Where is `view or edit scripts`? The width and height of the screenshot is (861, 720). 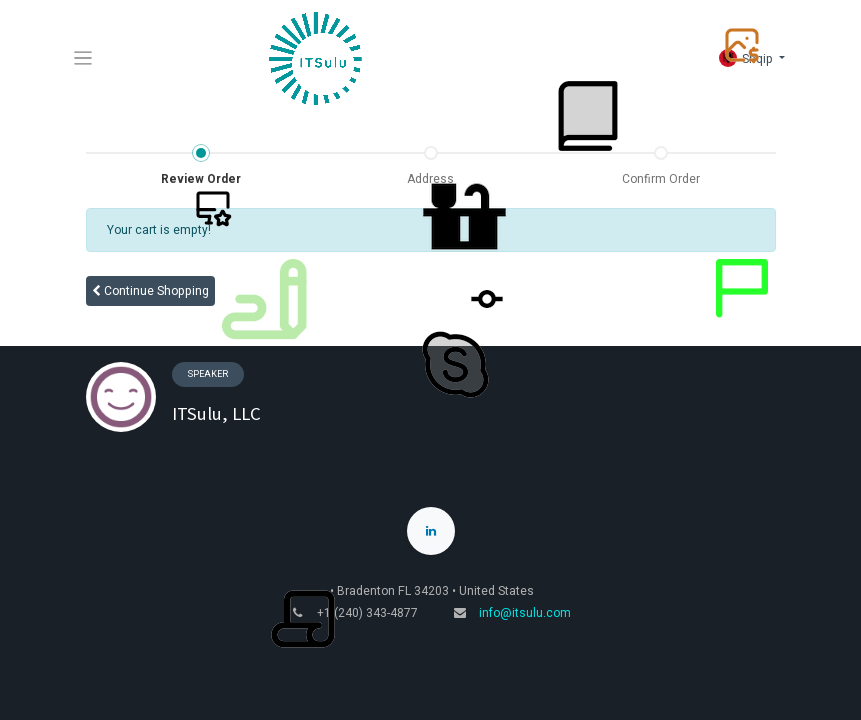
view or edit scripts is located at coordinates (303, 619).